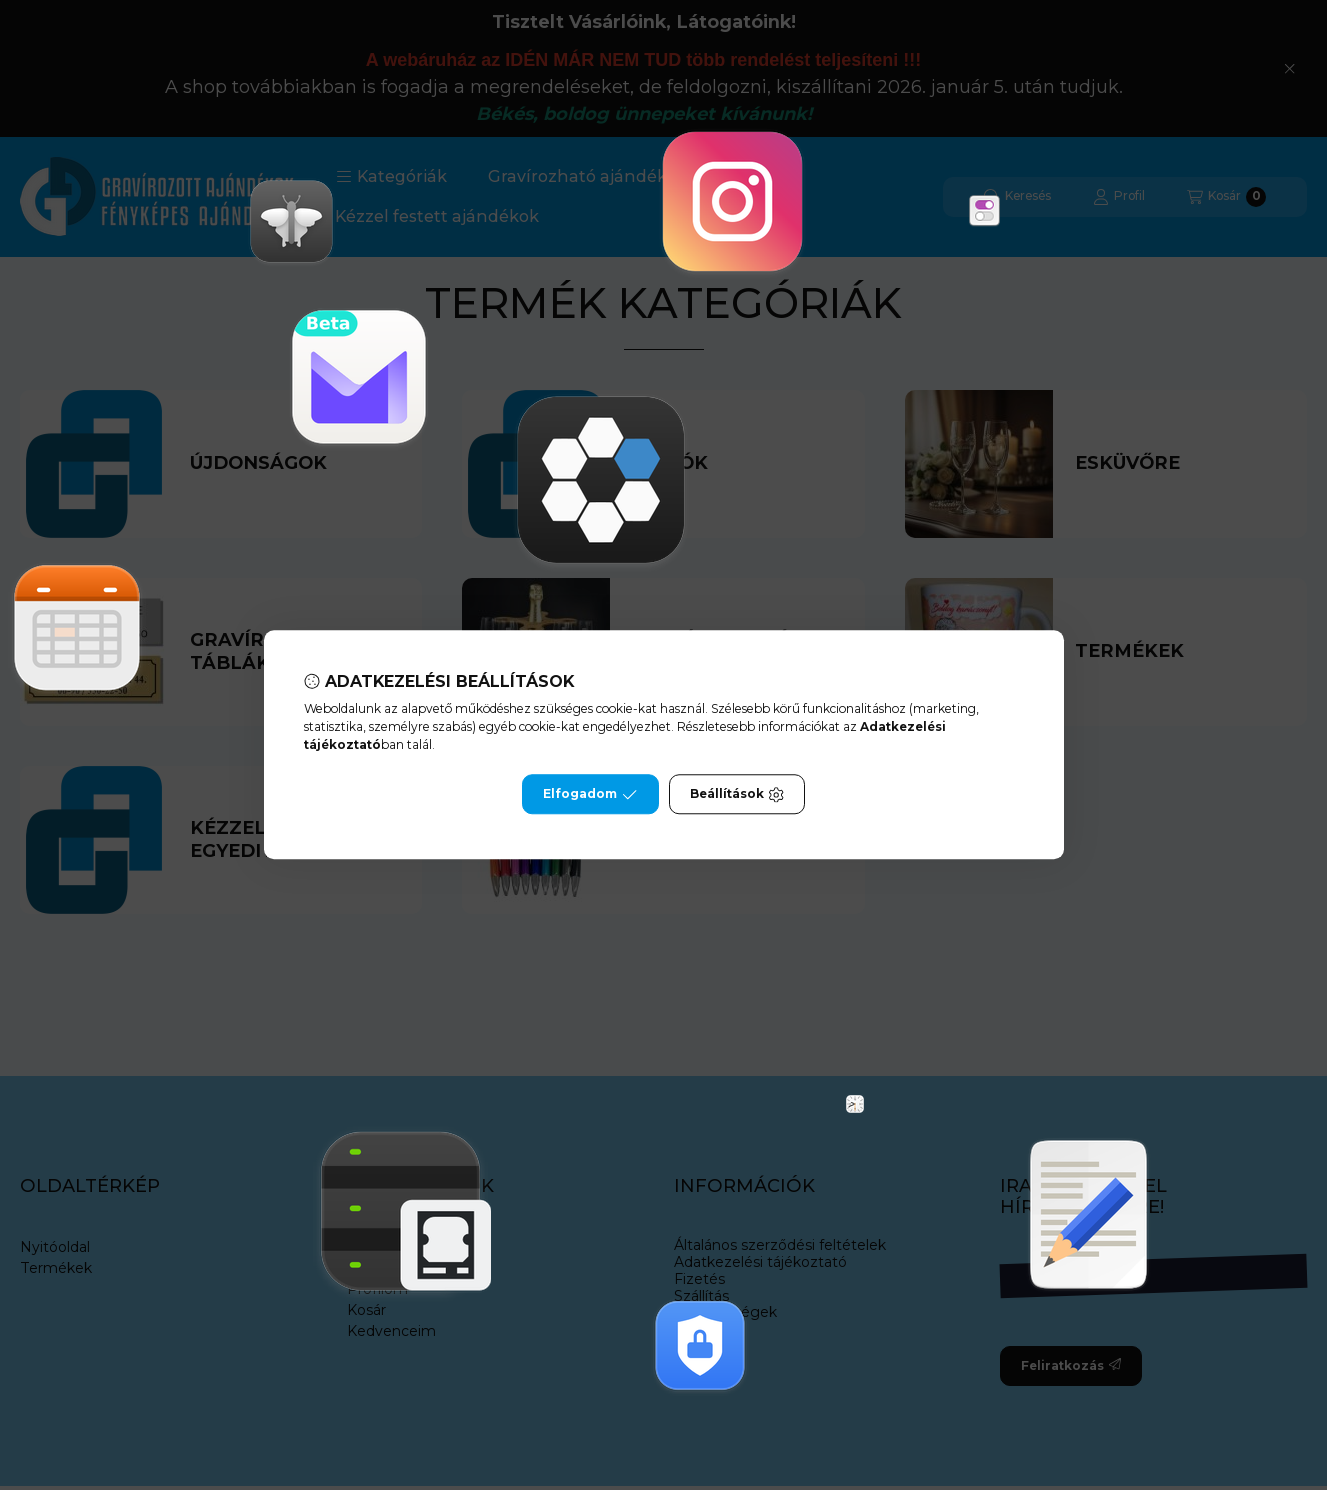 The width and height of the screenshot is (1327, 1490). Describe the element at coordinates (1088, 1214) in the screenshot. I see `open the text editor application` at that location.